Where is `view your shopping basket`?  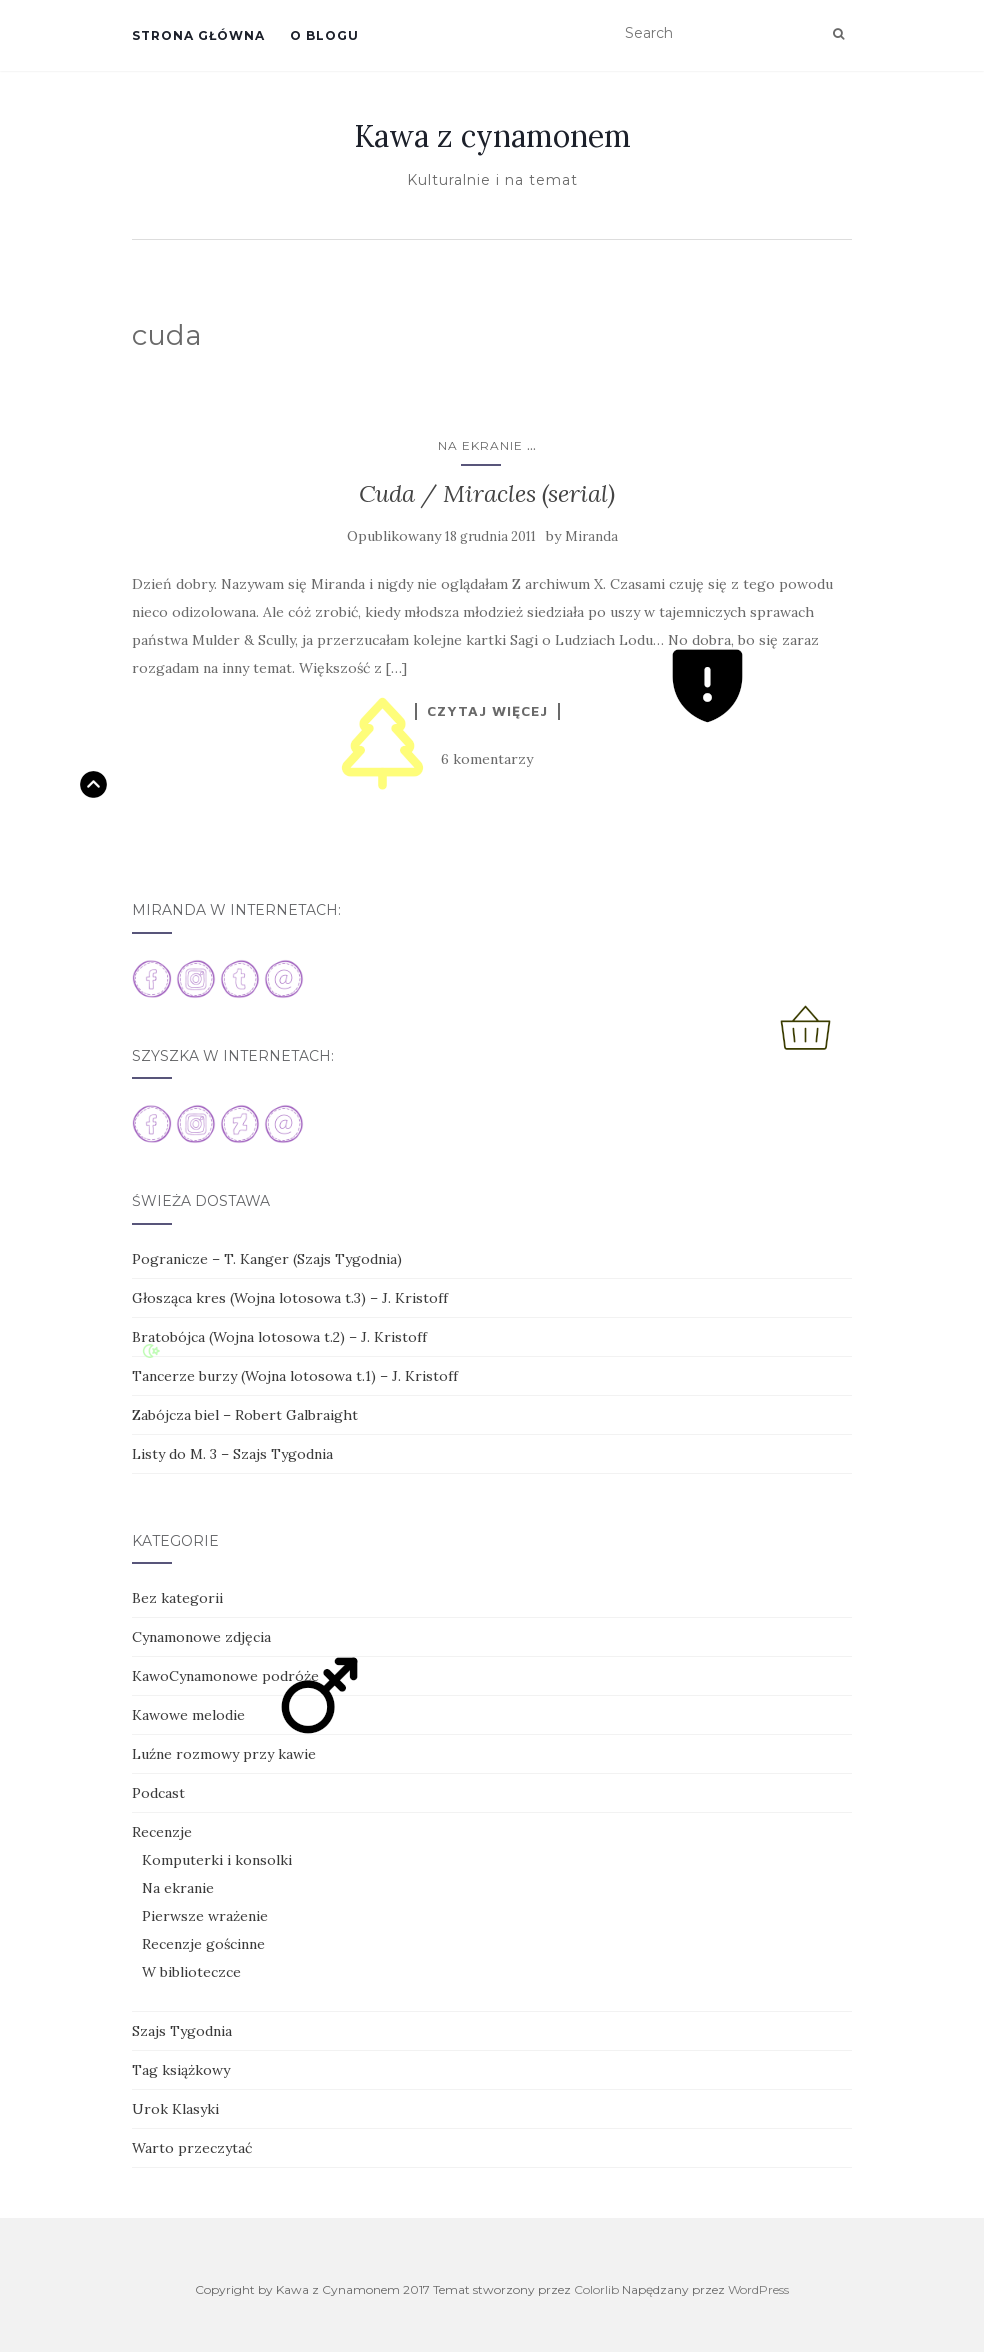 view your shopping basket is located at coordinates (805, 1030).